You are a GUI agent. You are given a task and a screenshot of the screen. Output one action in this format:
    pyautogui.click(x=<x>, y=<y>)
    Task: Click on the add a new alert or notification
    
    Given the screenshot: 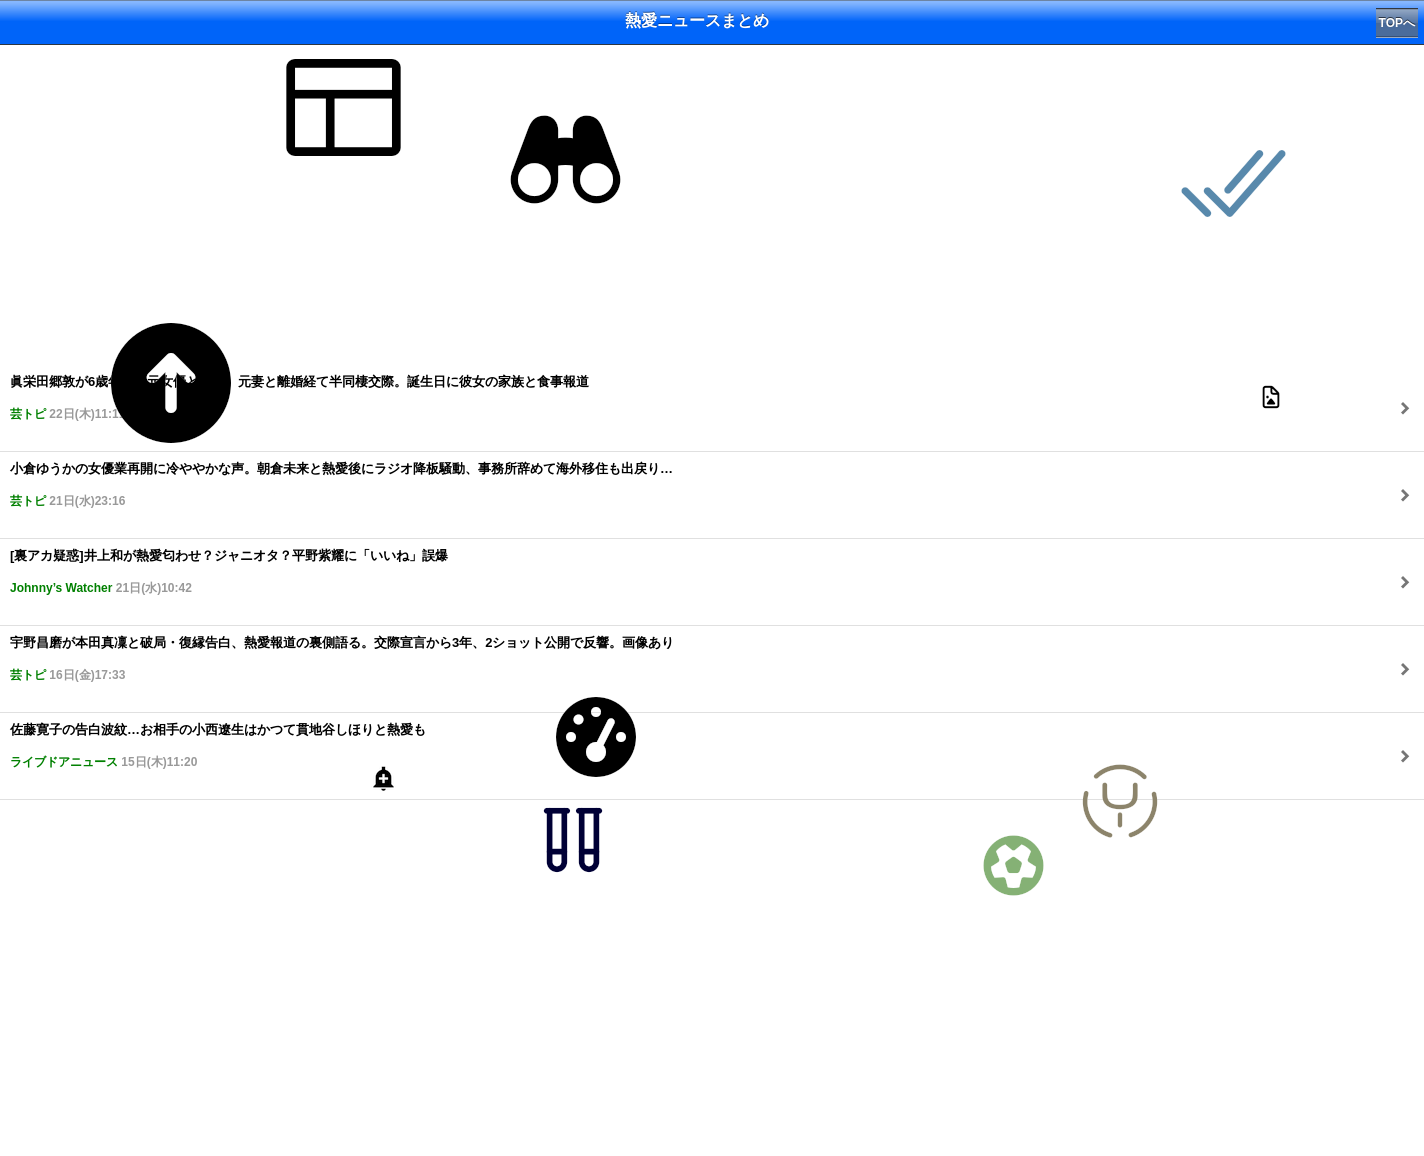 What is the action you would take?
    pyautogui.click(x=383, y=778)
    